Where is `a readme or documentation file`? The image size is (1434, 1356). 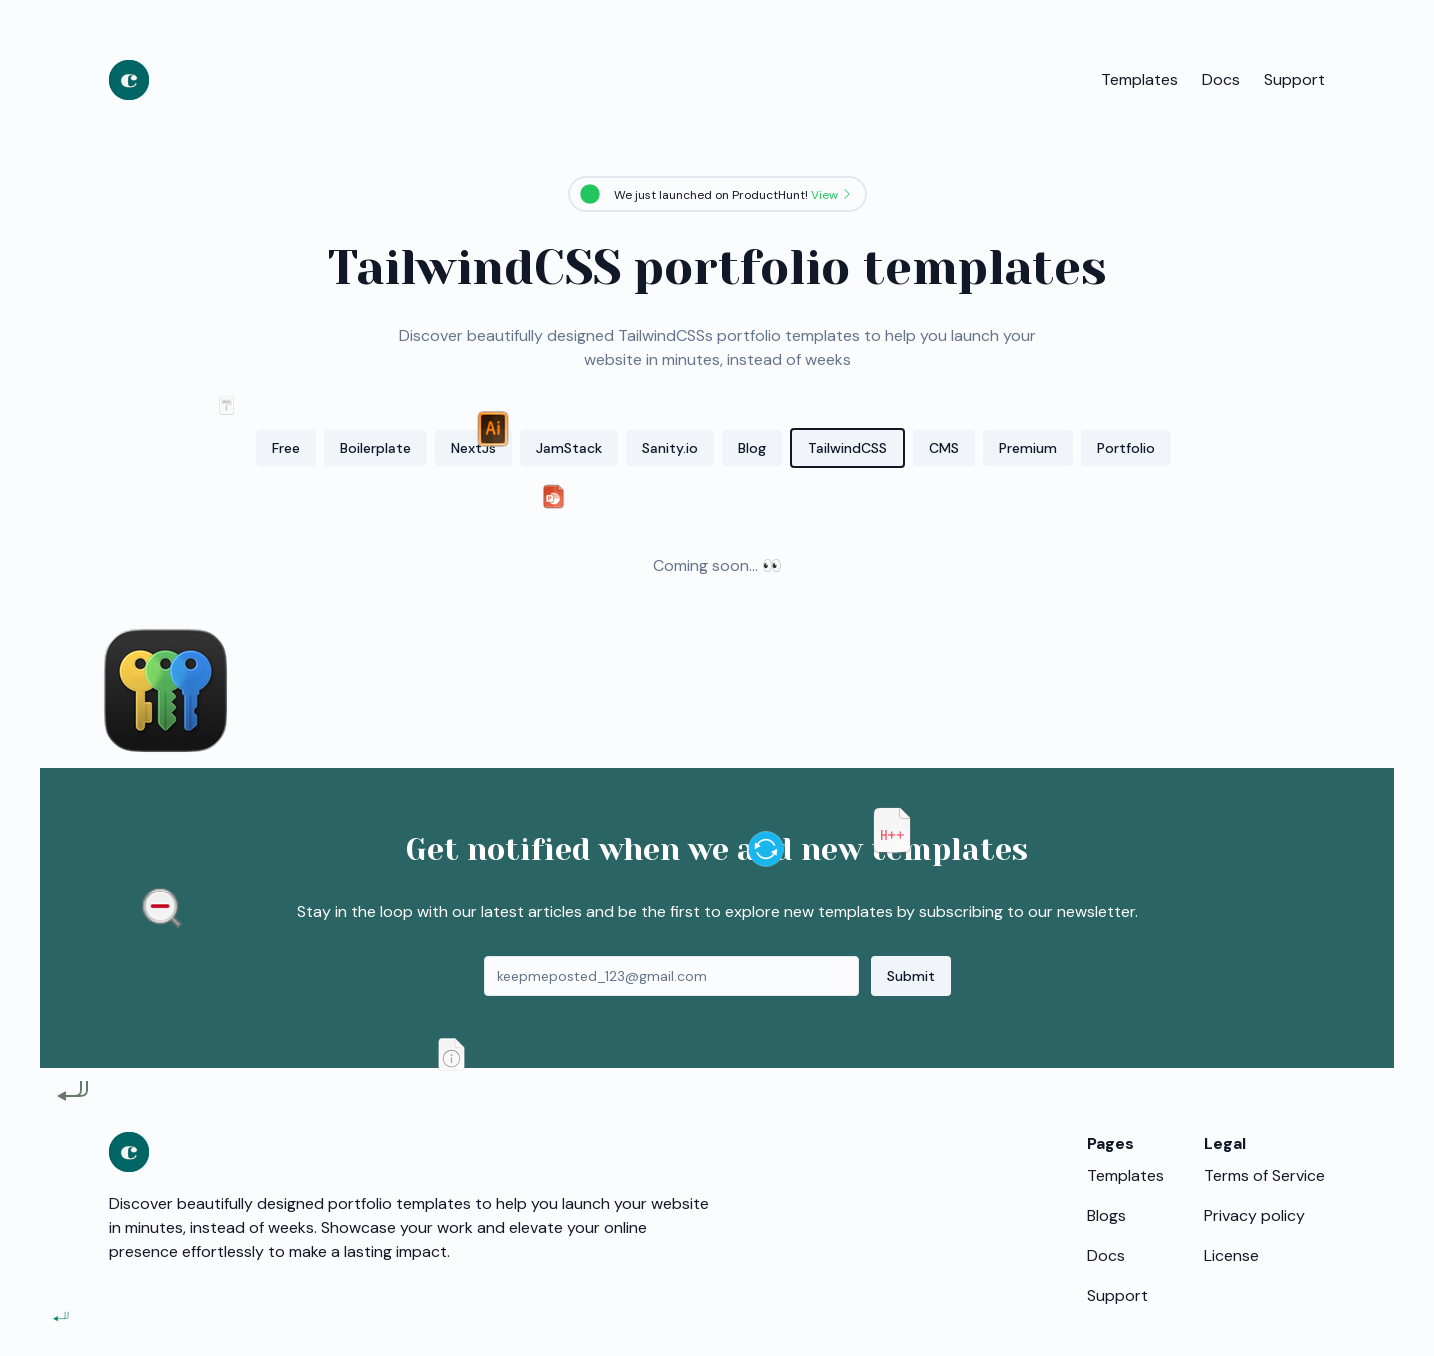 a readme or documentation file is located at coordinates (451, 1054).